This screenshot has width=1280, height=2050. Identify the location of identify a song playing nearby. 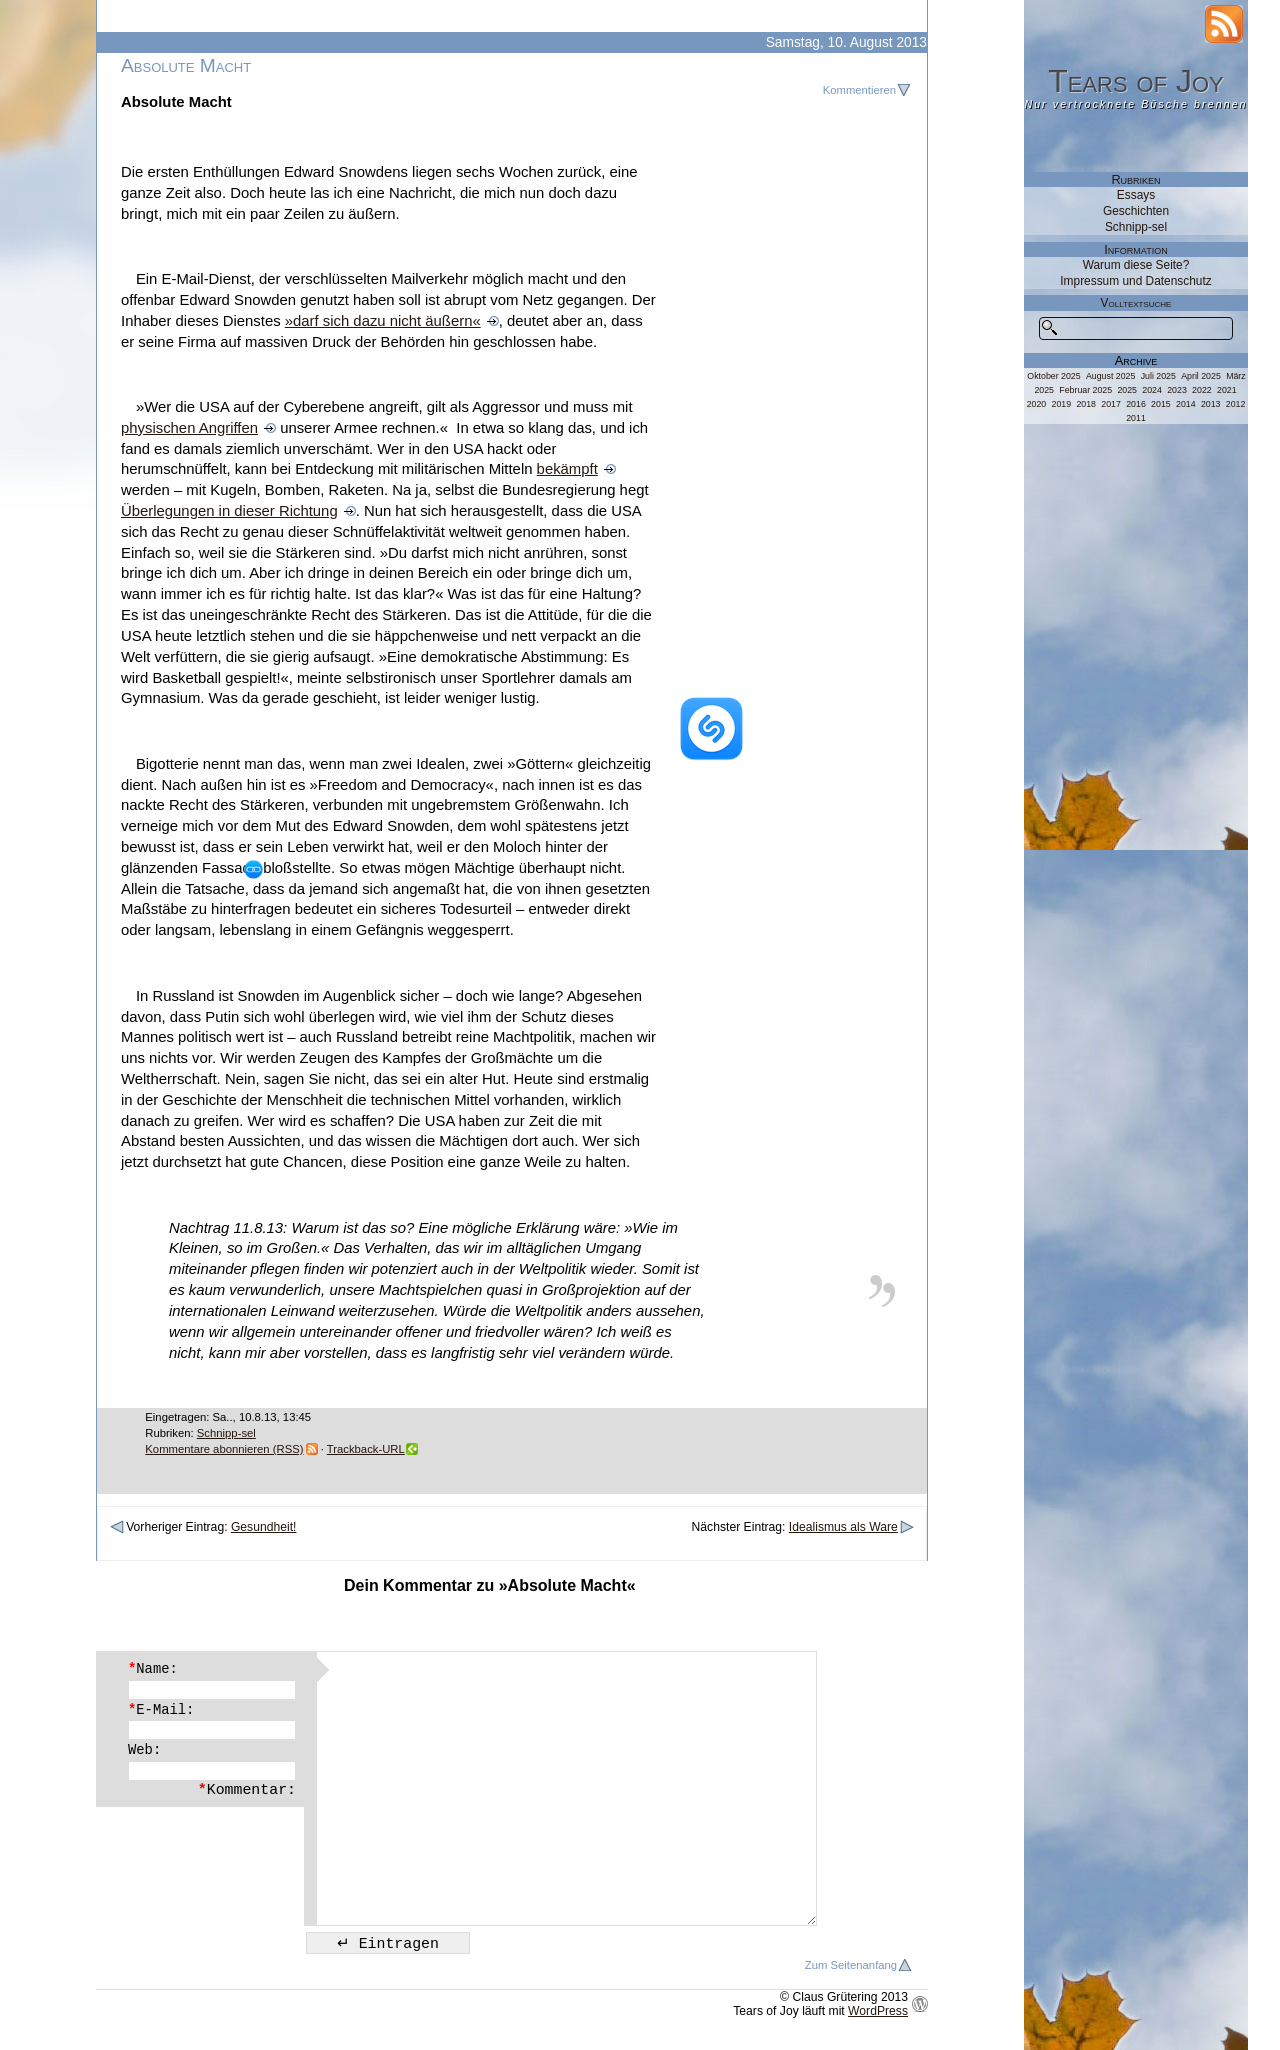
(711, 728).